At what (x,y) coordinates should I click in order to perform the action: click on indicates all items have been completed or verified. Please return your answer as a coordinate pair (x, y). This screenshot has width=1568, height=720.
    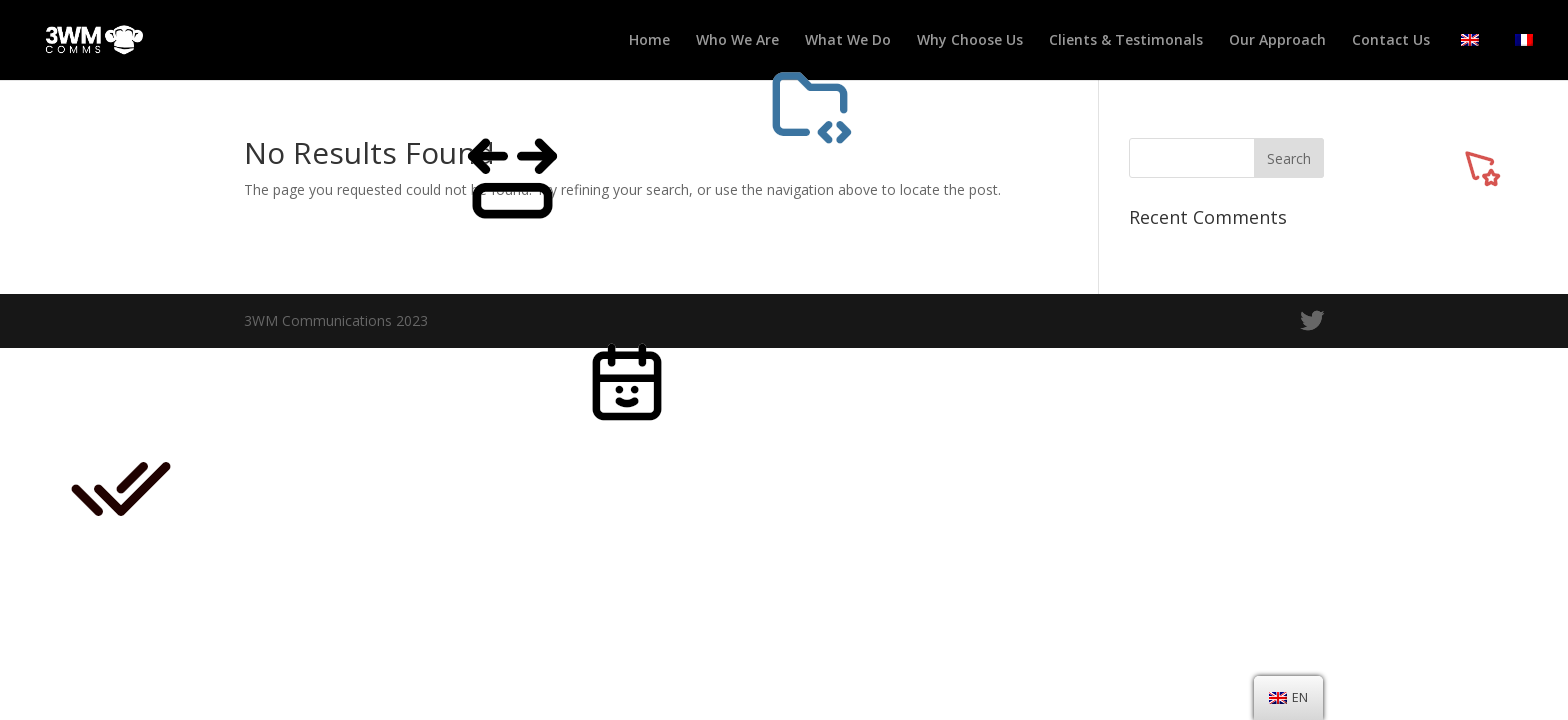
    Looking at the image, I should click on (121, 489).